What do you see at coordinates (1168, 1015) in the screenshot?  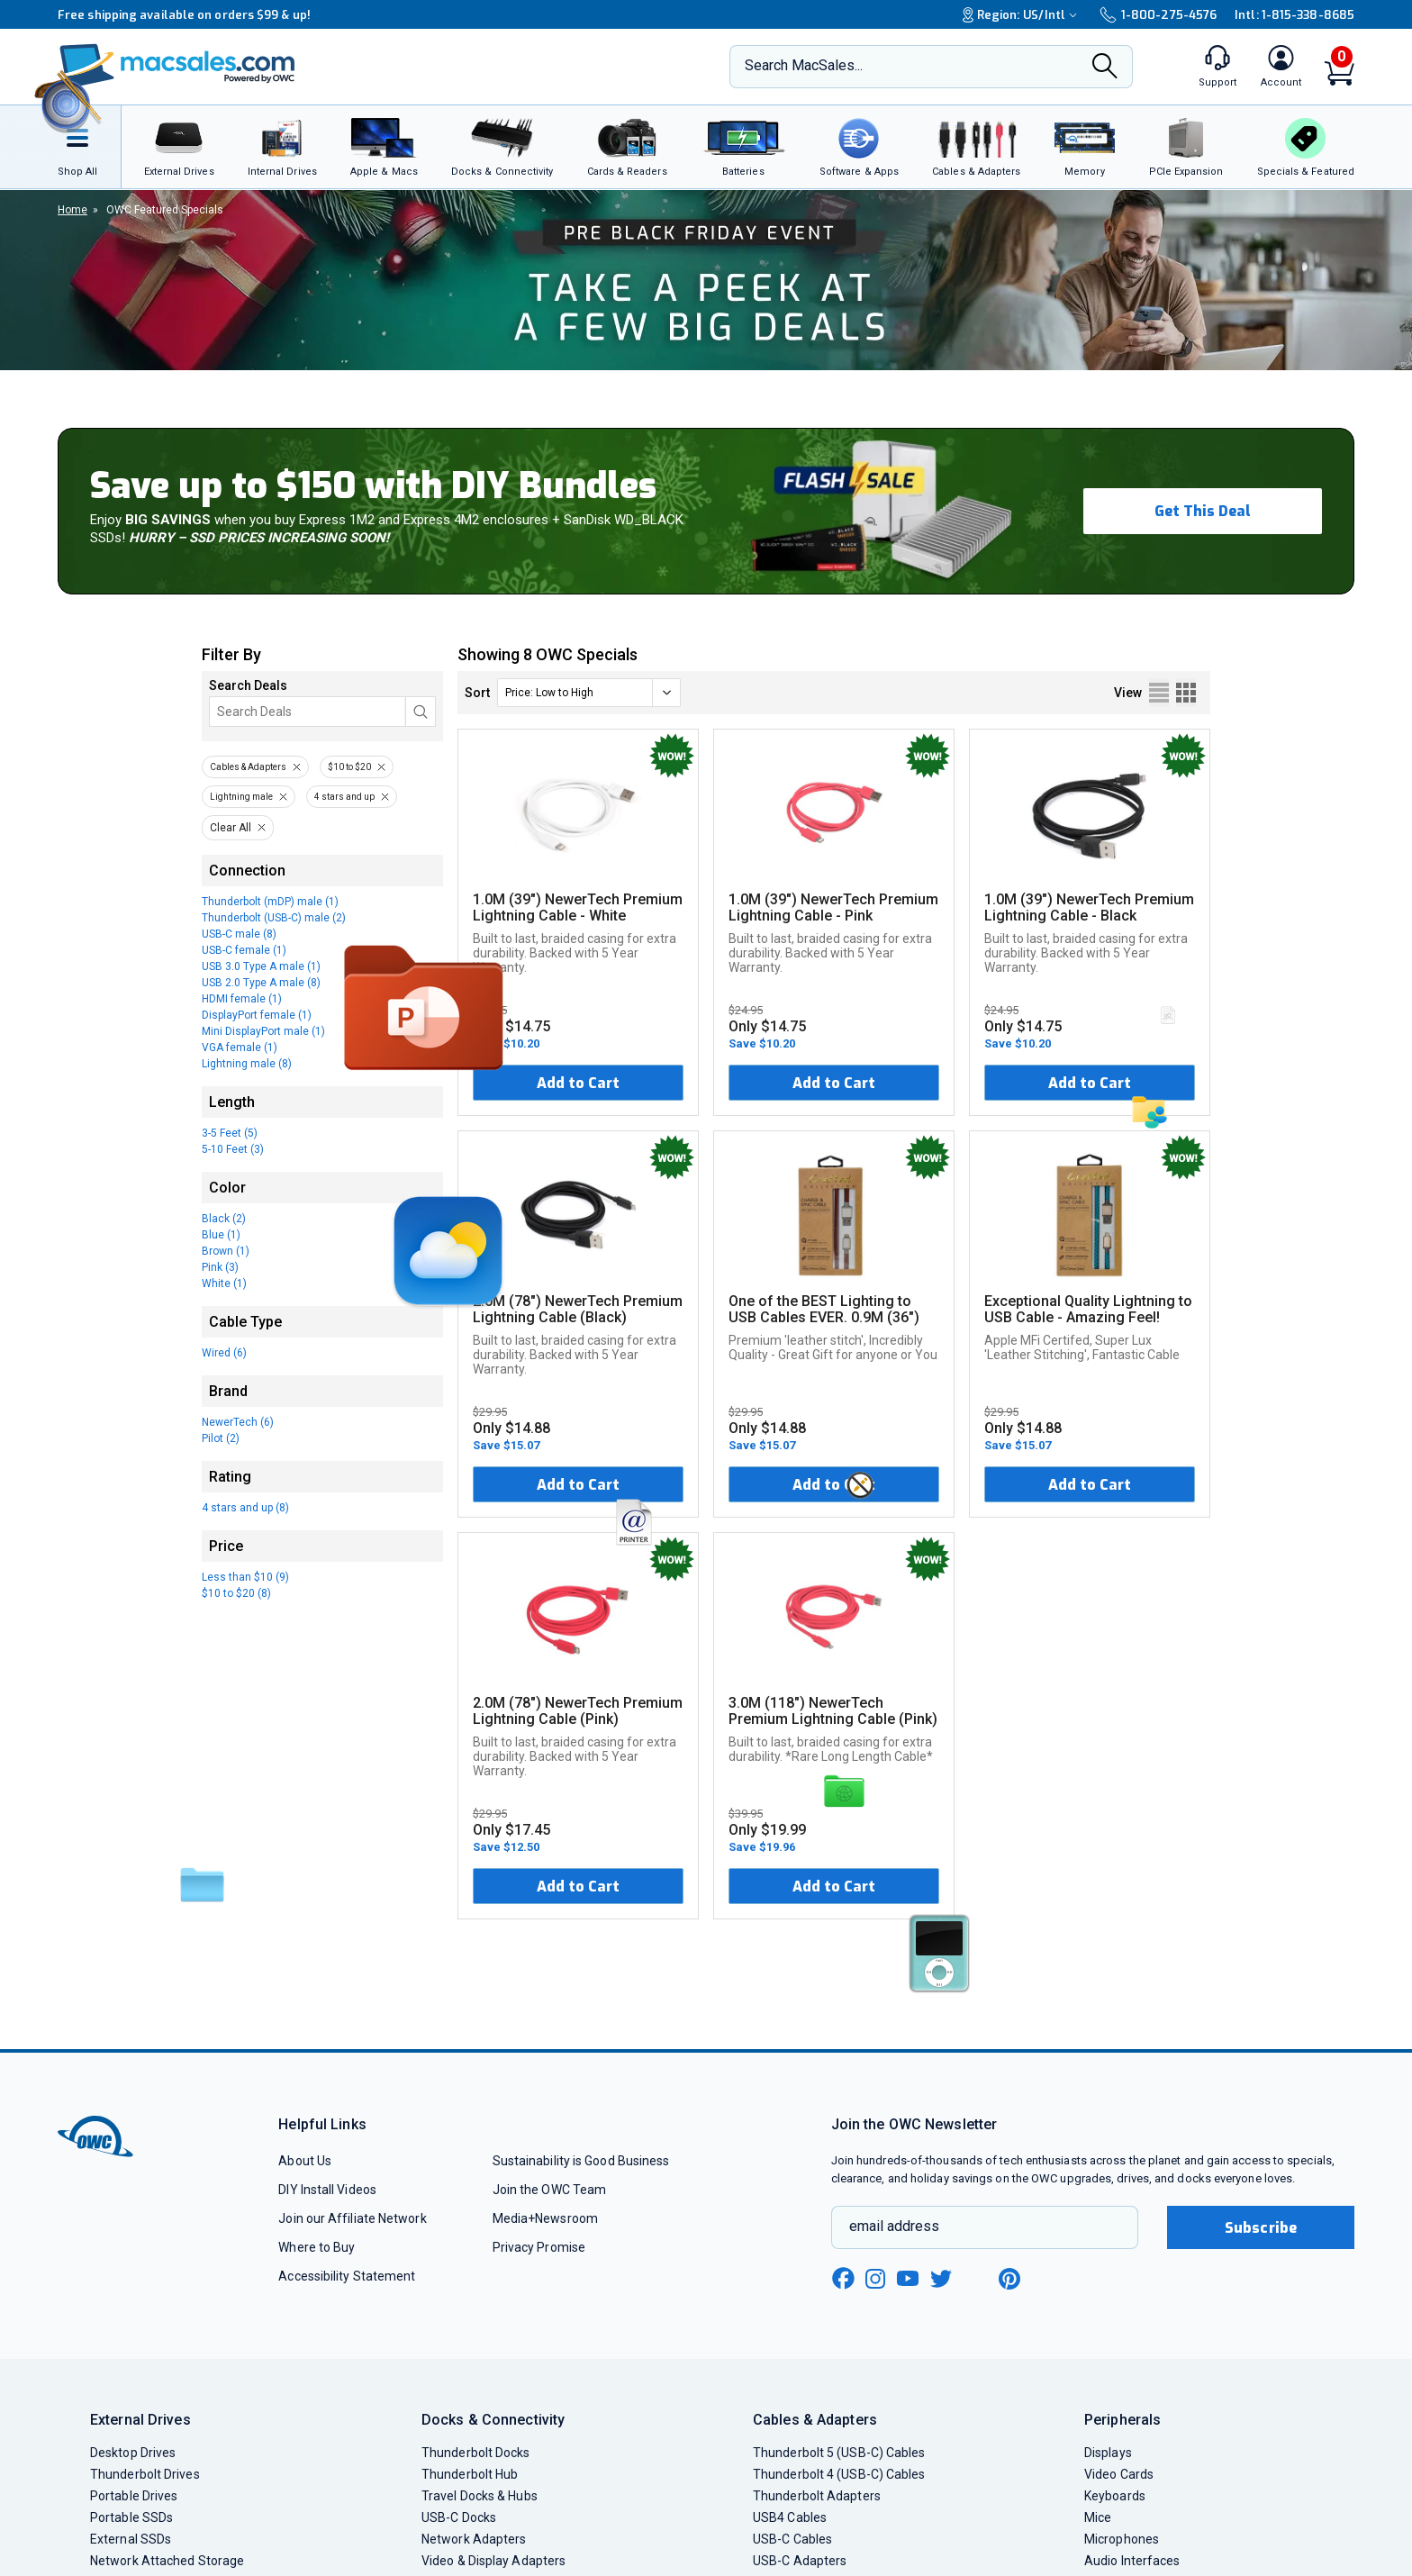 I see `credits or attribution file` at bounding box center [1168, 1015].